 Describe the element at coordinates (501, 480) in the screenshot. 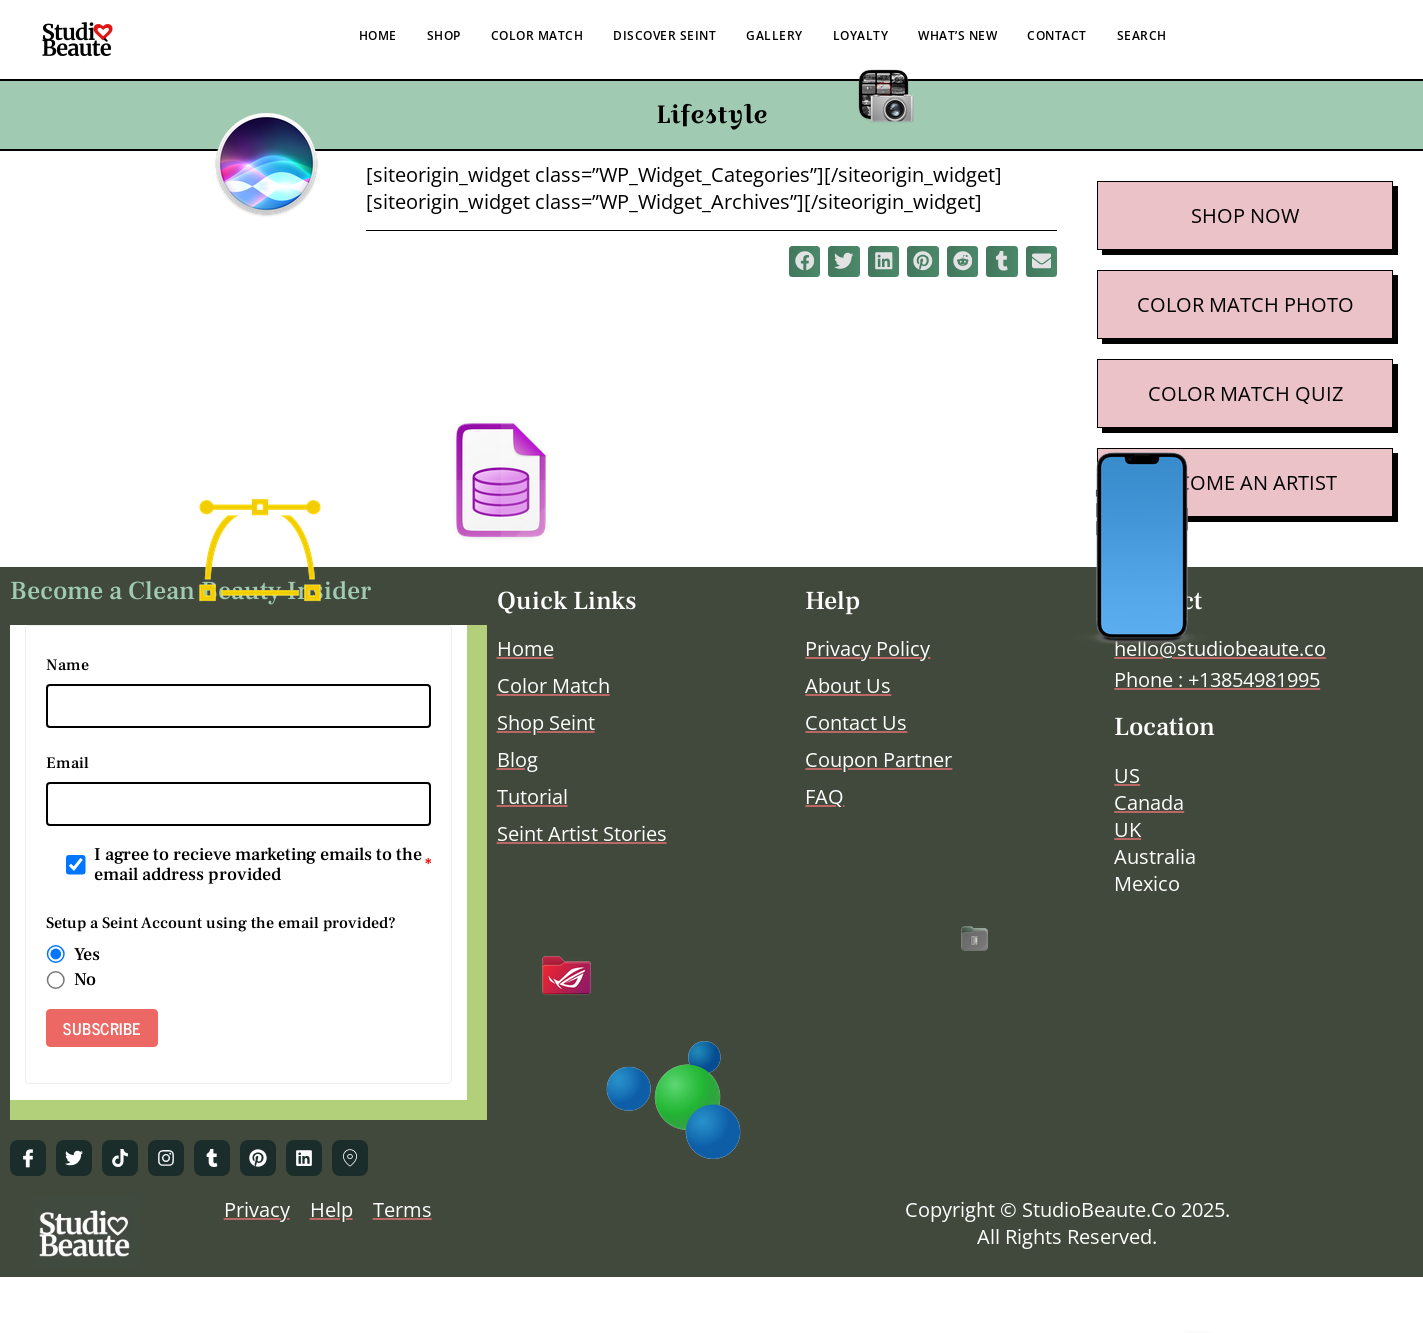

I see `open a database file` at that location.